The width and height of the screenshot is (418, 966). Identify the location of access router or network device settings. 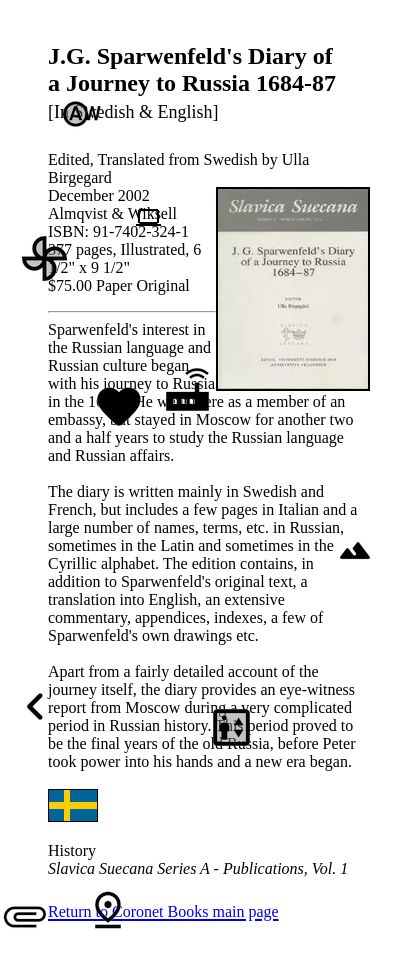
(187, 389).